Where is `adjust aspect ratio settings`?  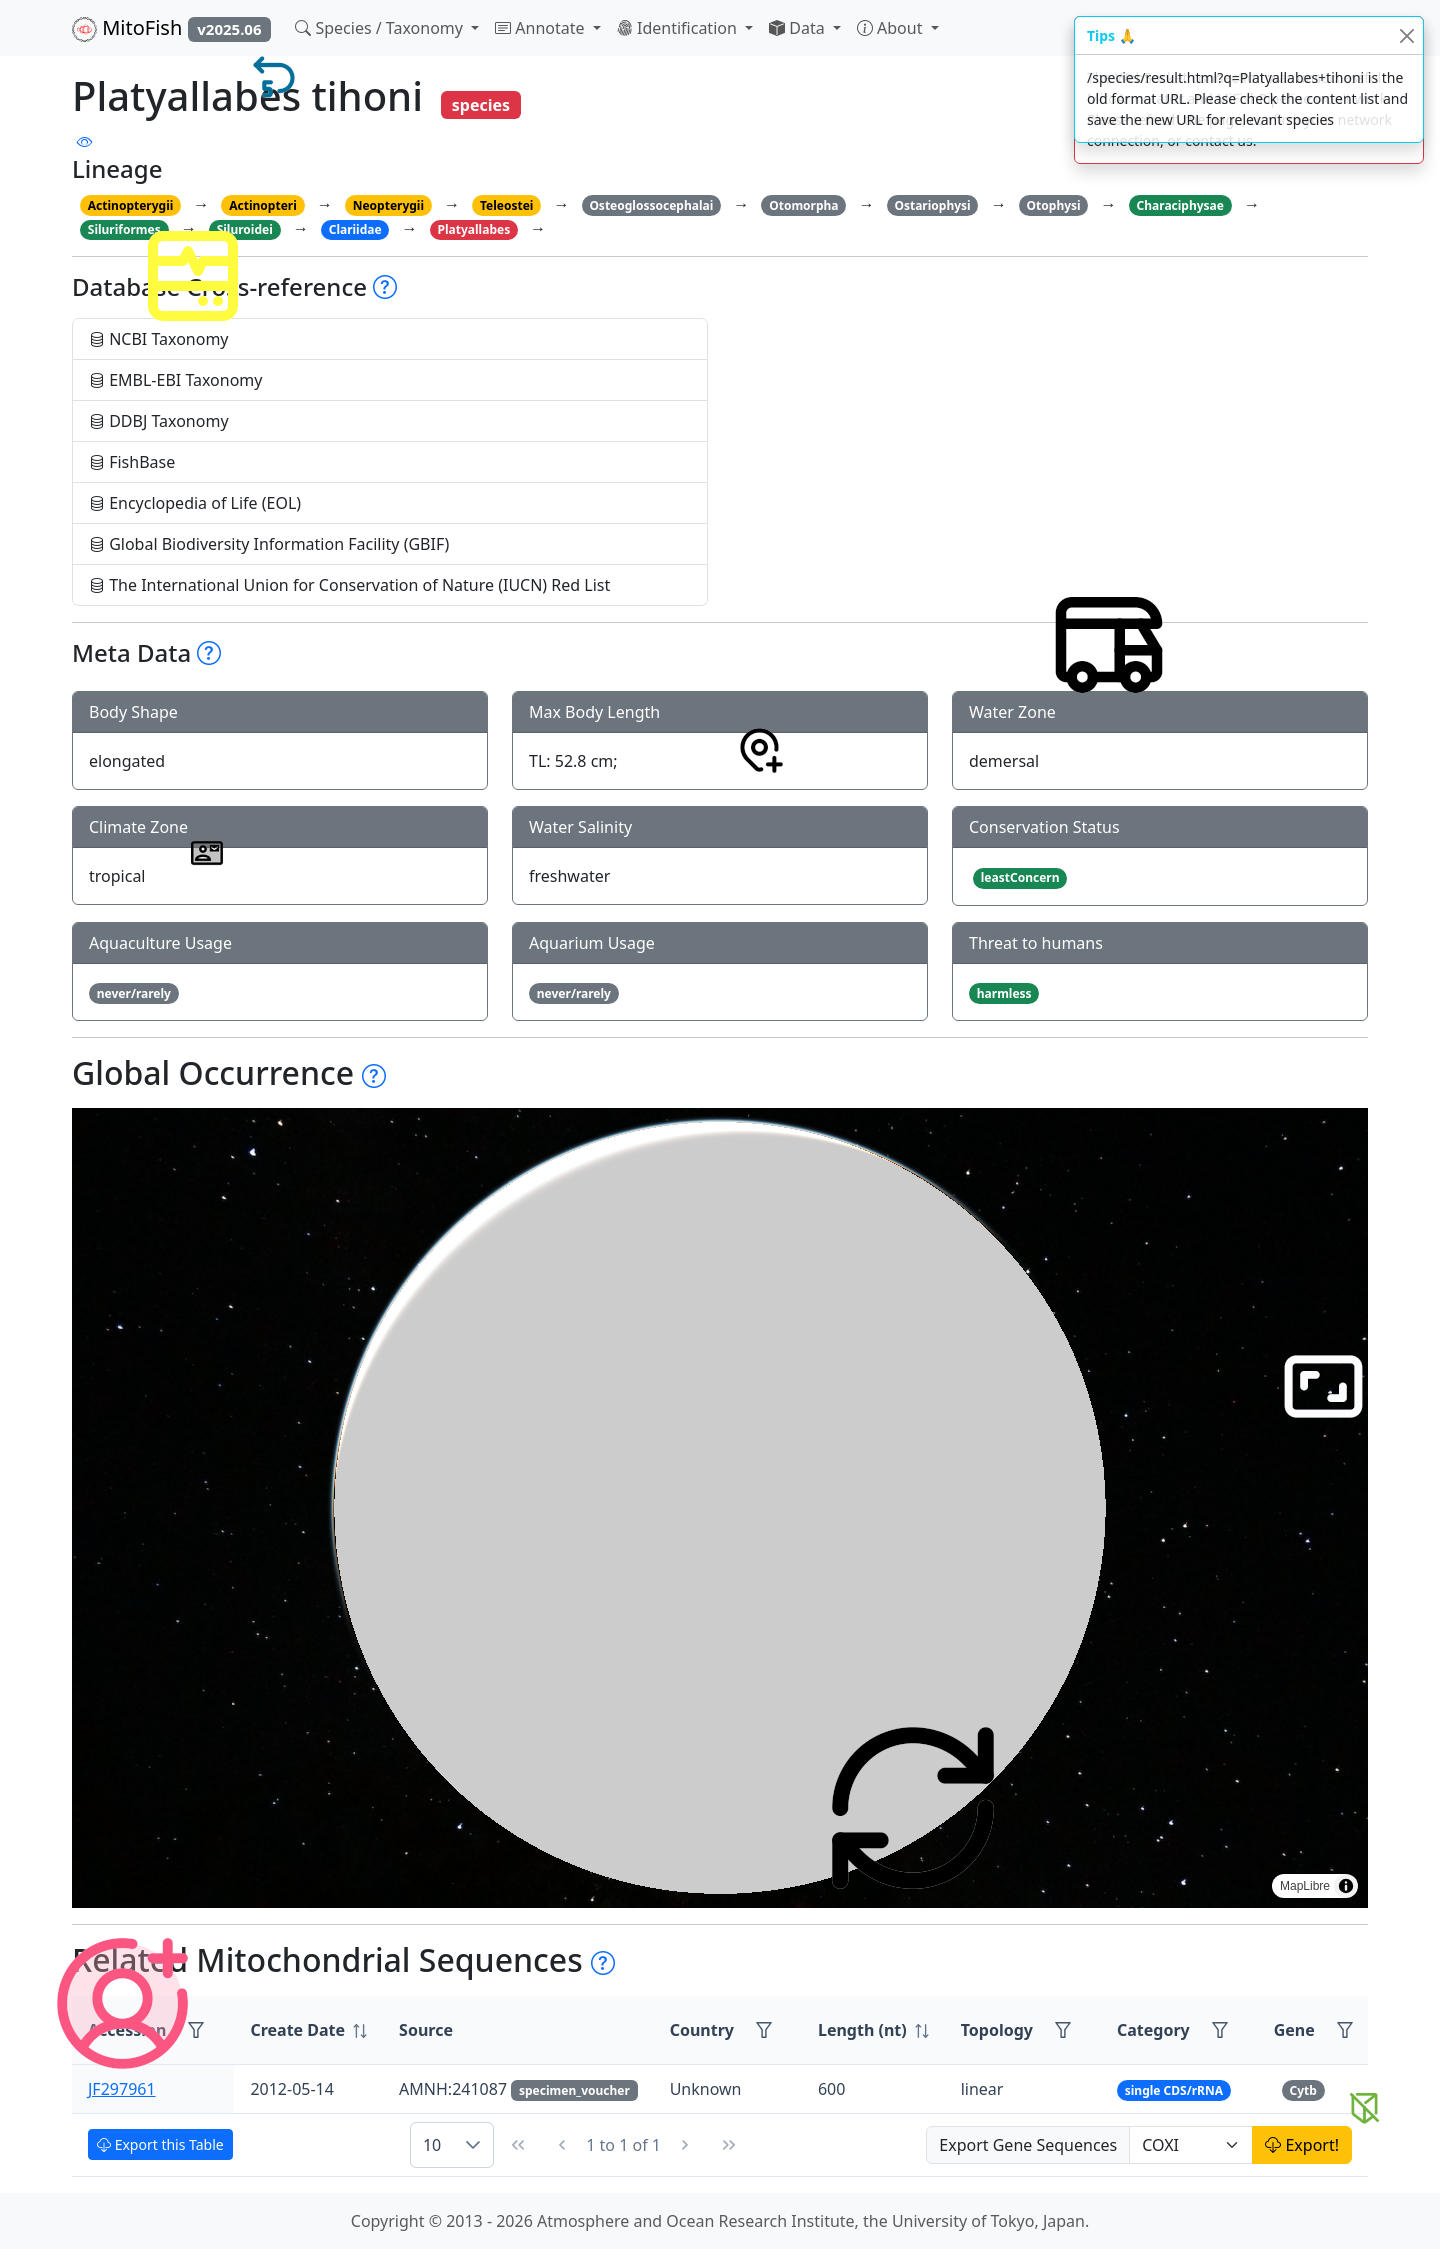
adjust aspect ratio settings is located at coordinates (1323, 1386).